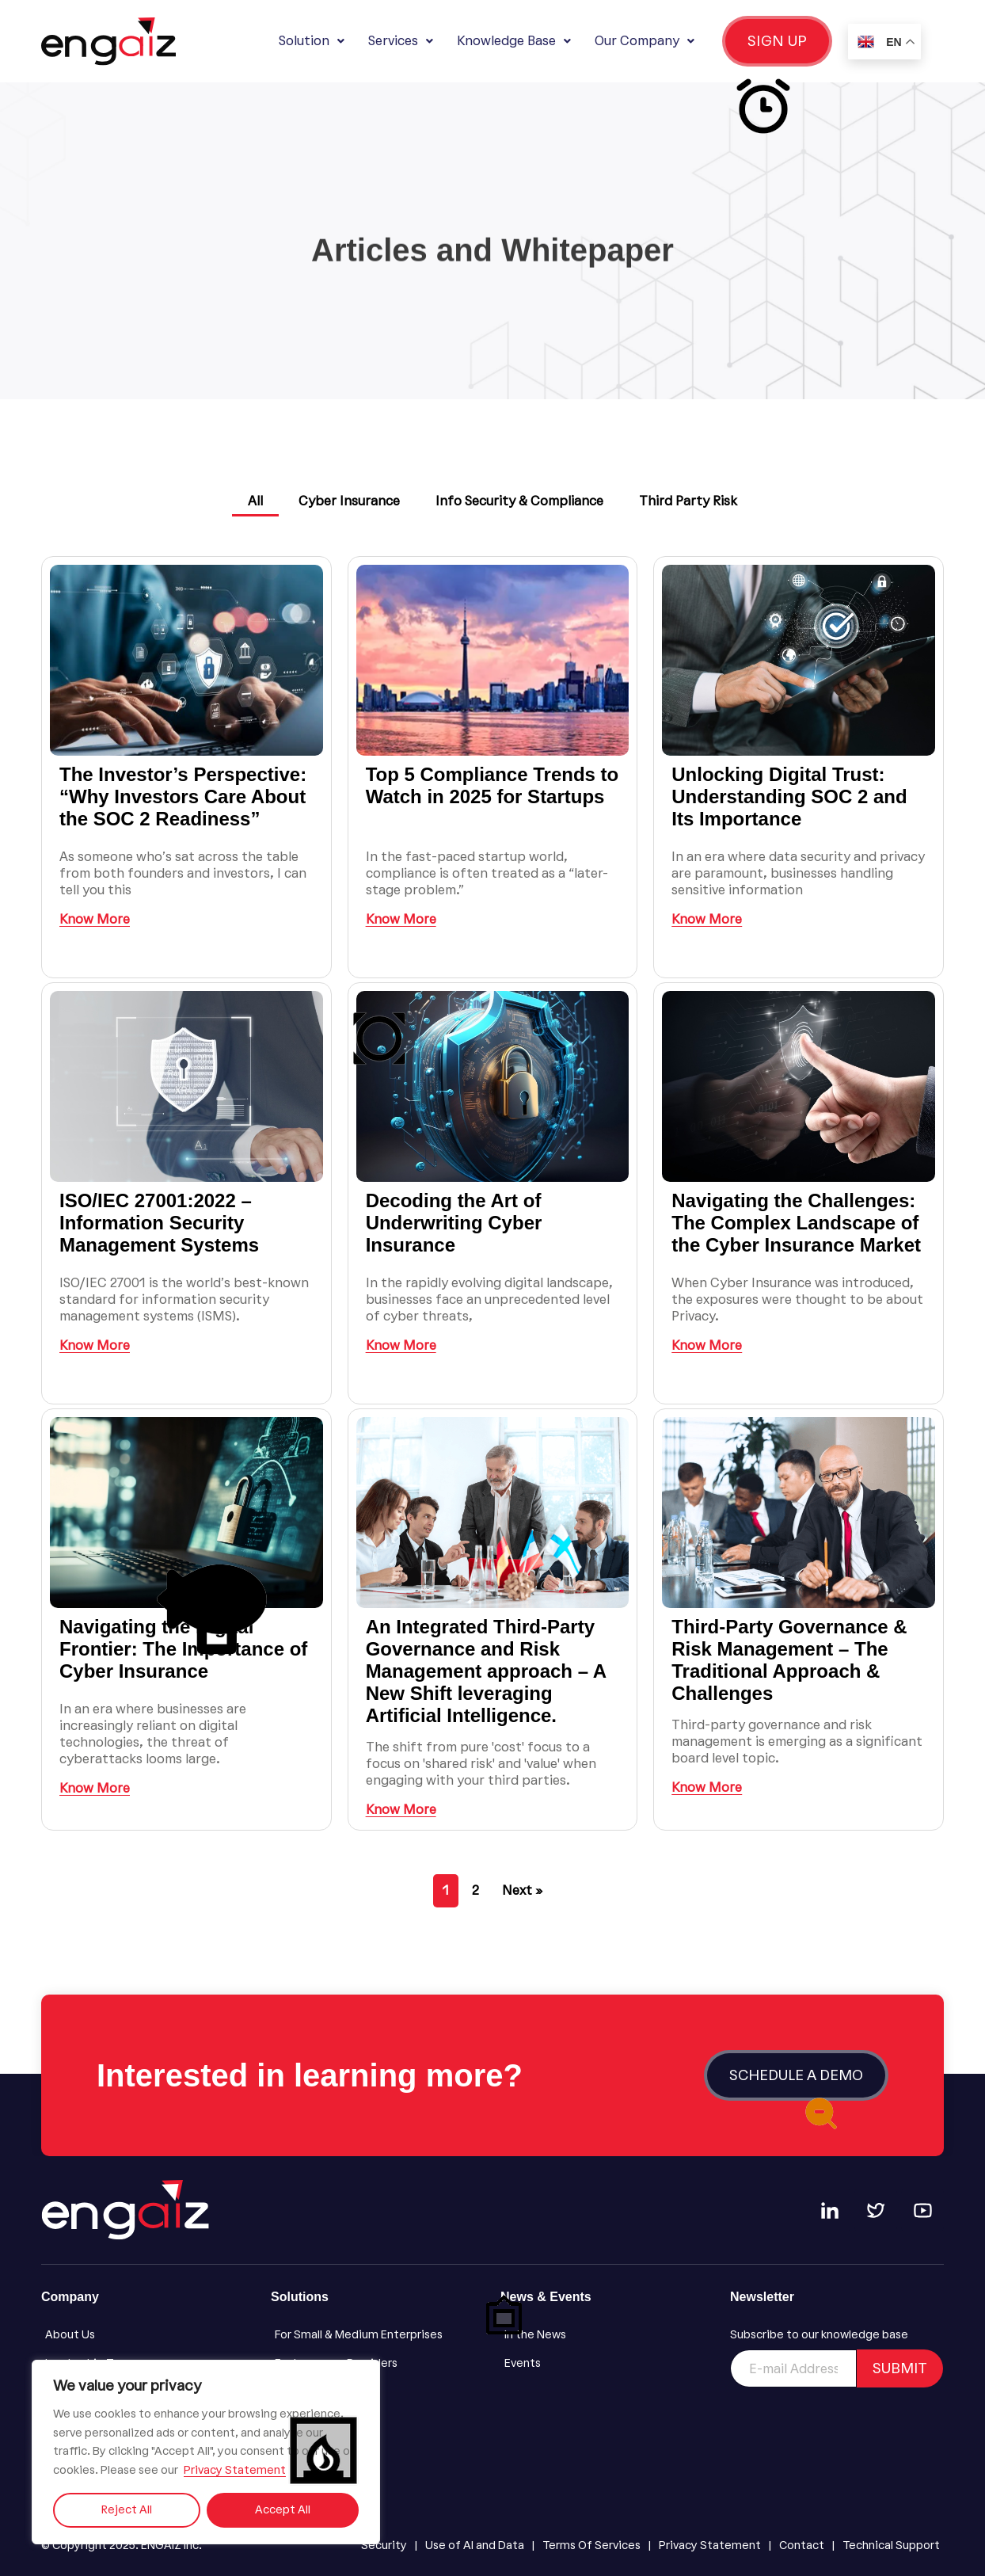 The image size is (985, 2576). Describe the element at coordinates (504, 2316) in the screenshot. I see `add a frame or border to an image` at that location.